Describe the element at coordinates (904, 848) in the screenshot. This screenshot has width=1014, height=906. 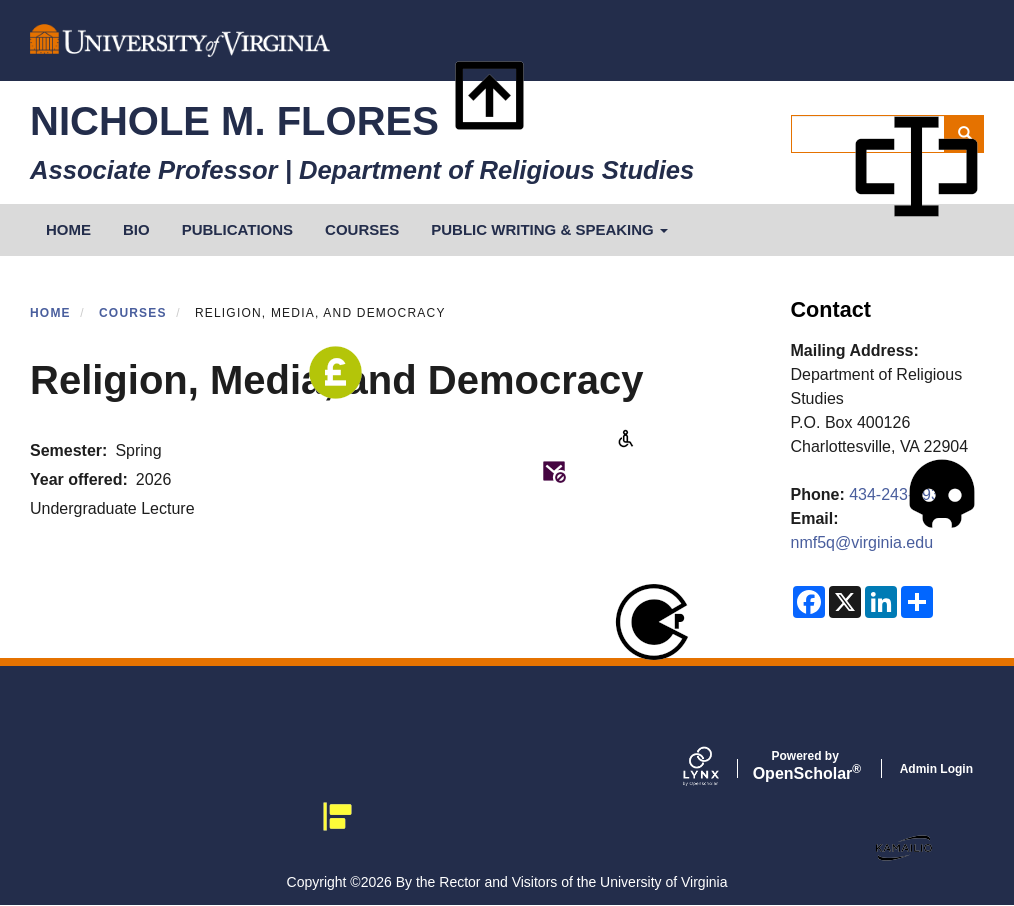
I see `kamailio SIP server logo` at that location.